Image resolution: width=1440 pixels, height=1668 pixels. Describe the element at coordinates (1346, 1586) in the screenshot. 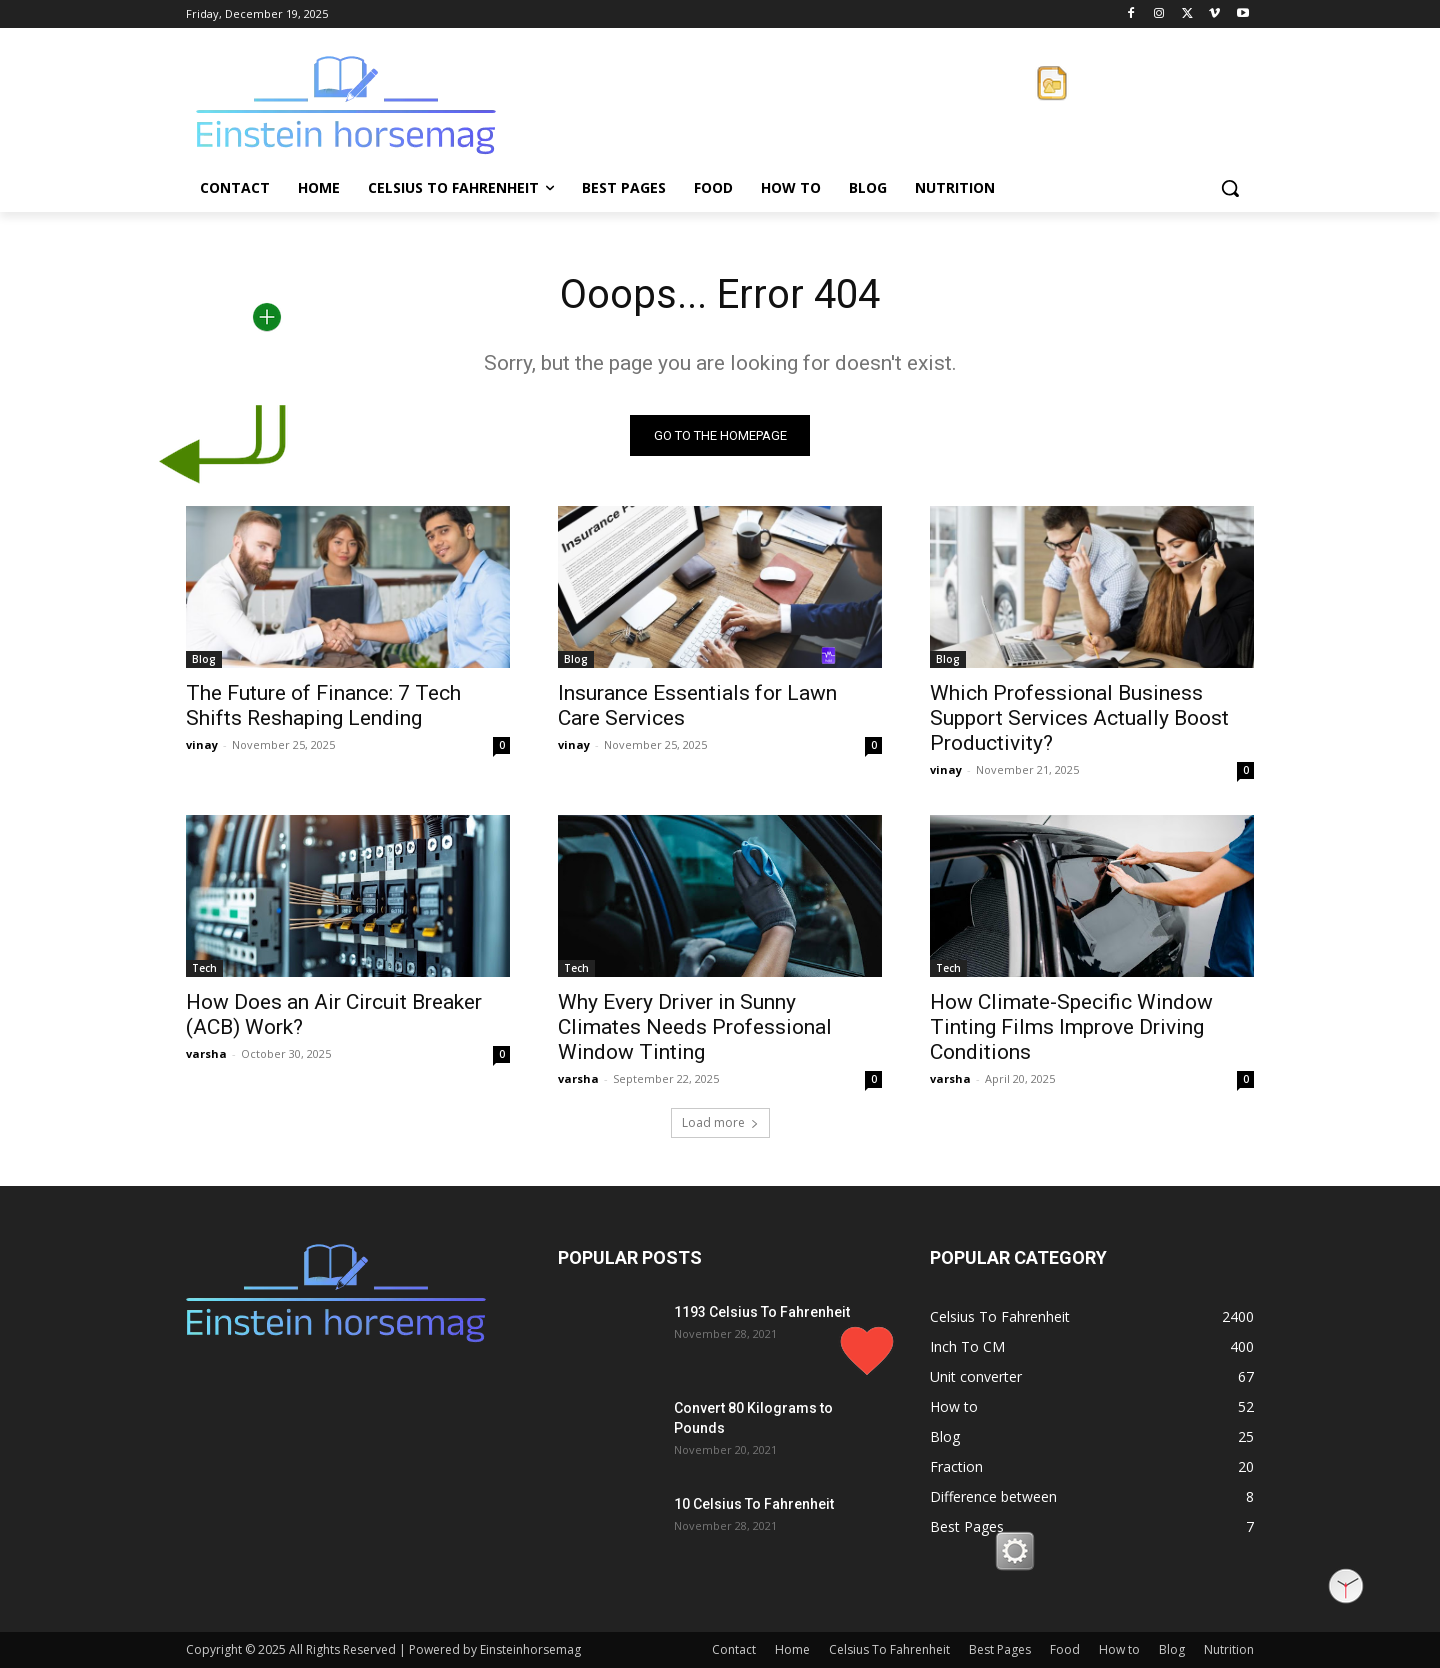

I see `access date and time settings` at that location.